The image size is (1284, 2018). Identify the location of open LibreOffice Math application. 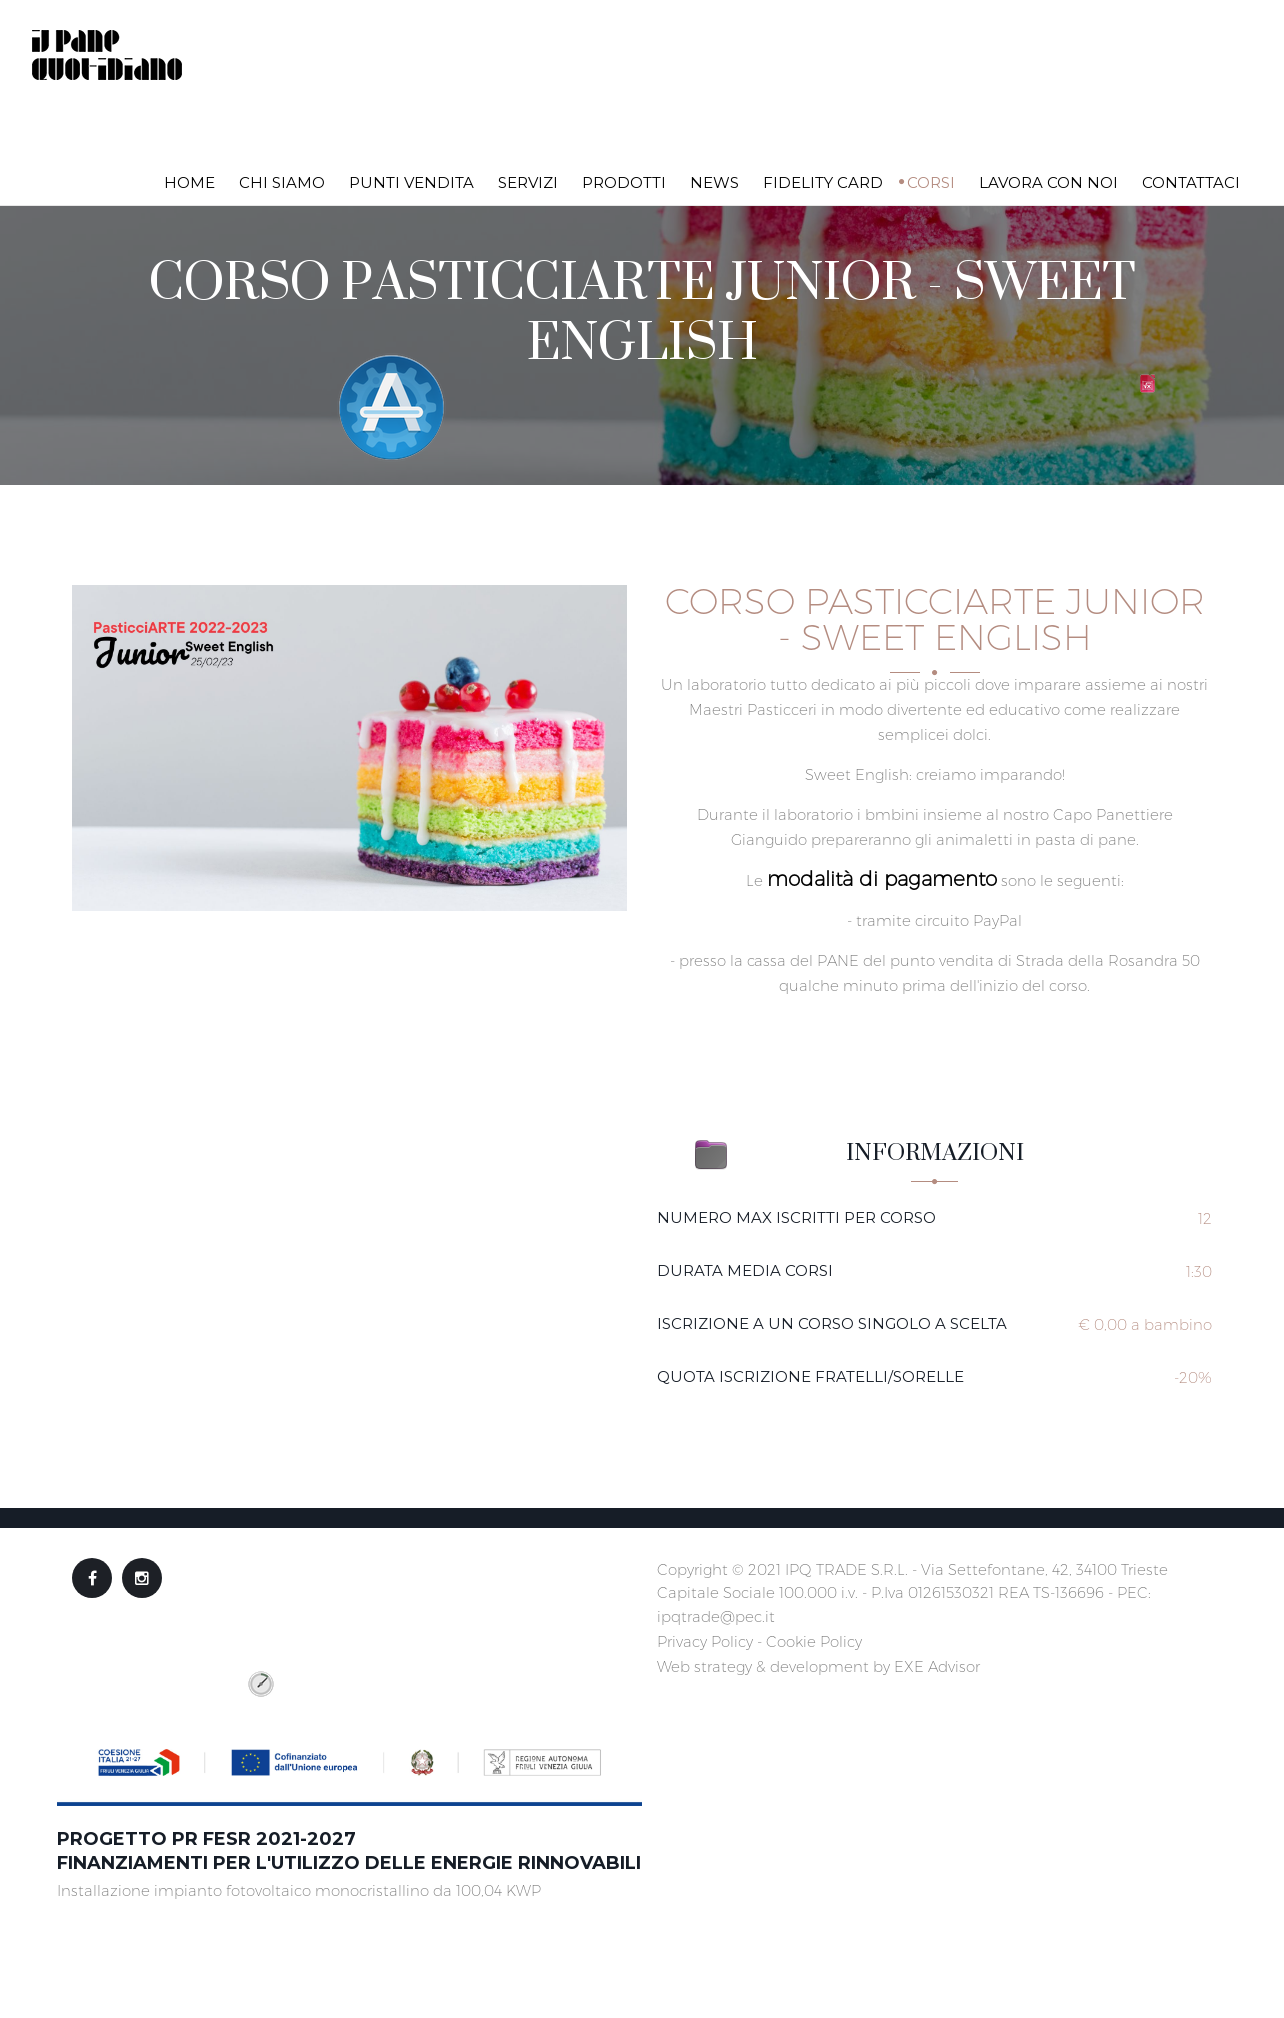
(1147, 383).